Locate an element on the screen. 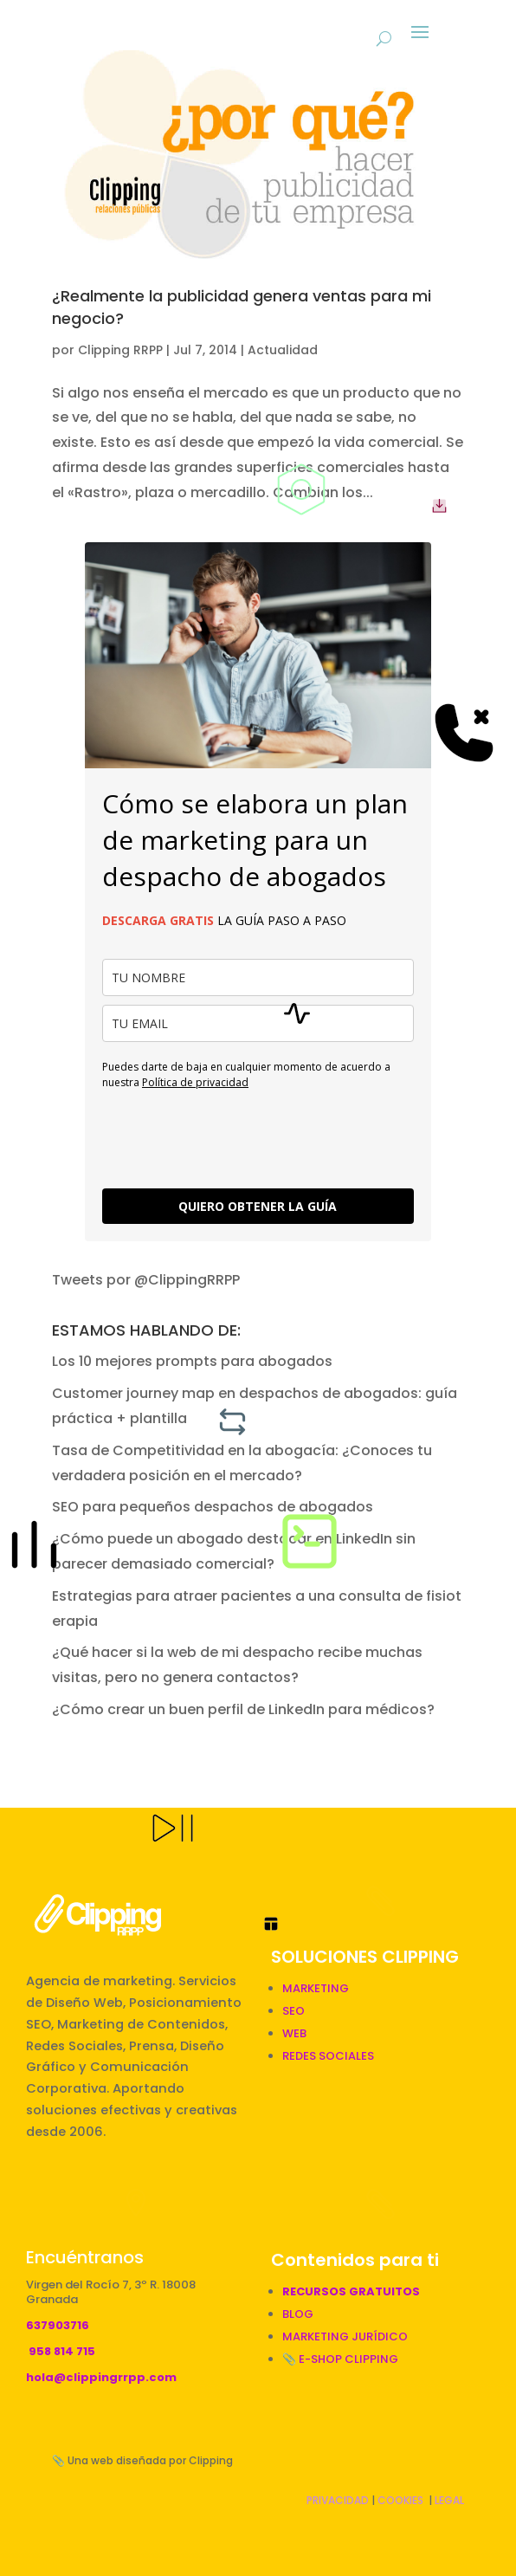  indicates a missed call is located at coordinates (464, 733).